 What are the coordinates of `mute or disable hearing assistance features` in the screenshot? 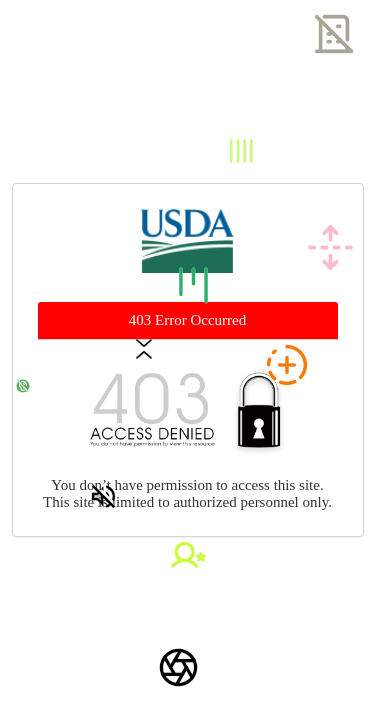 It's located at (23, 386).